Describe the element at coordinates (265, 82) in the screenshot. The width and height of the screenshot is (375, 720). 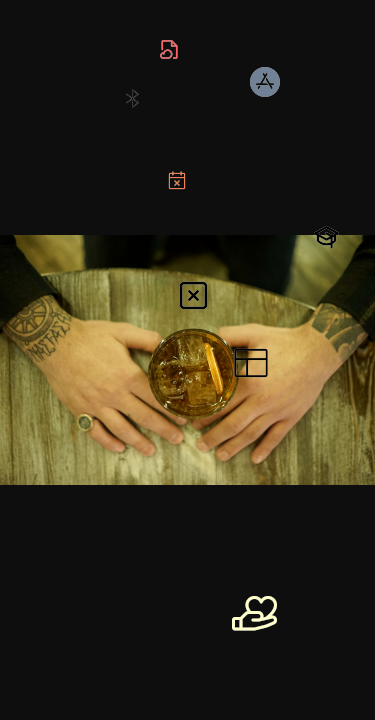
I see `open the apple app store` at that location.